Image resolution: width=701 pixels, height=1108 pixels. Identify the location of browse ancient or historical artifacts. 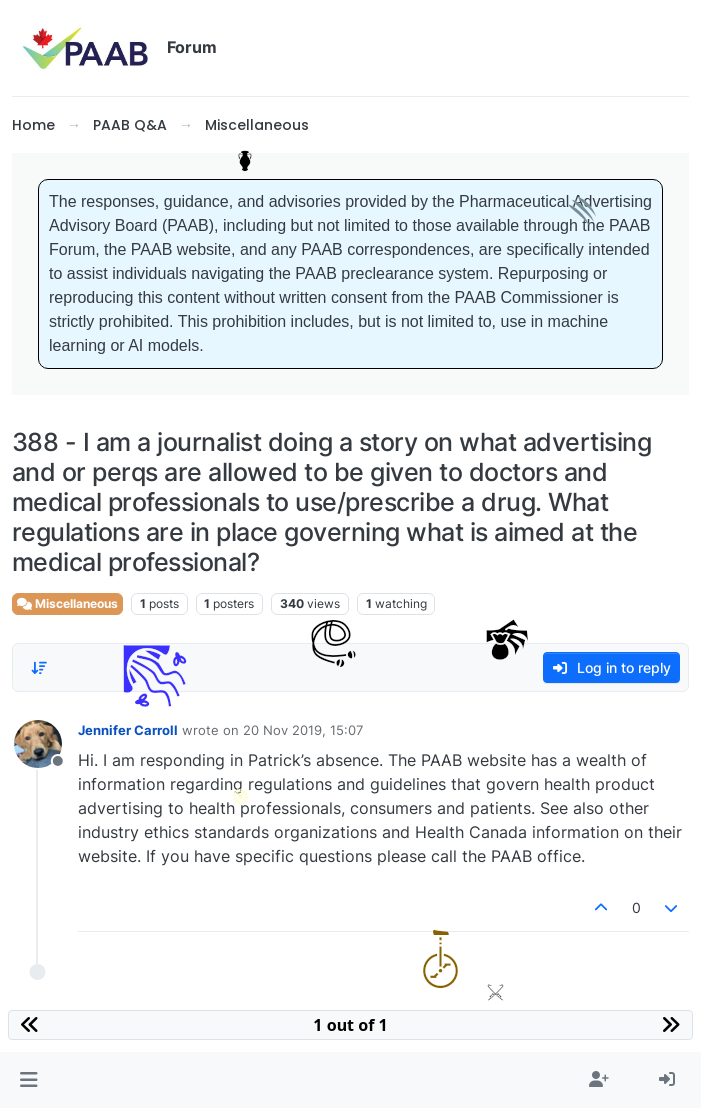
(245, 161).